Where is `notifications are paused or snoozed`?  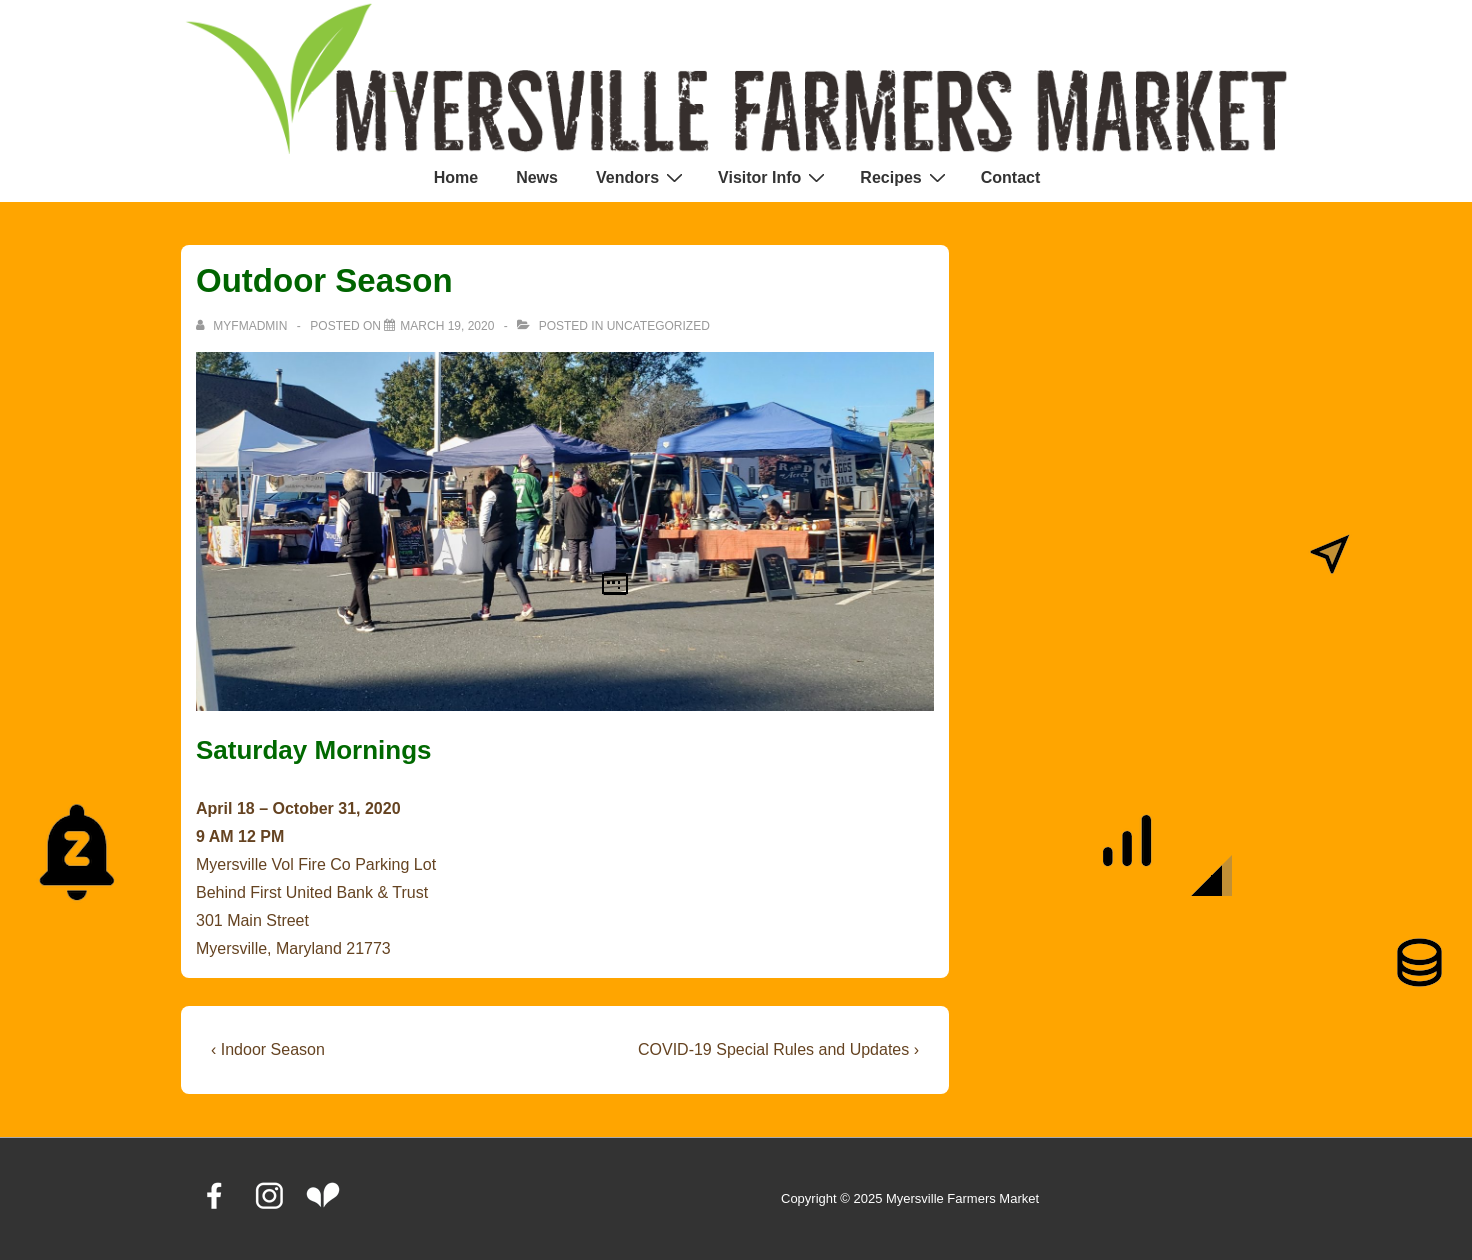 notifications are paused or snoozed is located at coordinates (77, 851).